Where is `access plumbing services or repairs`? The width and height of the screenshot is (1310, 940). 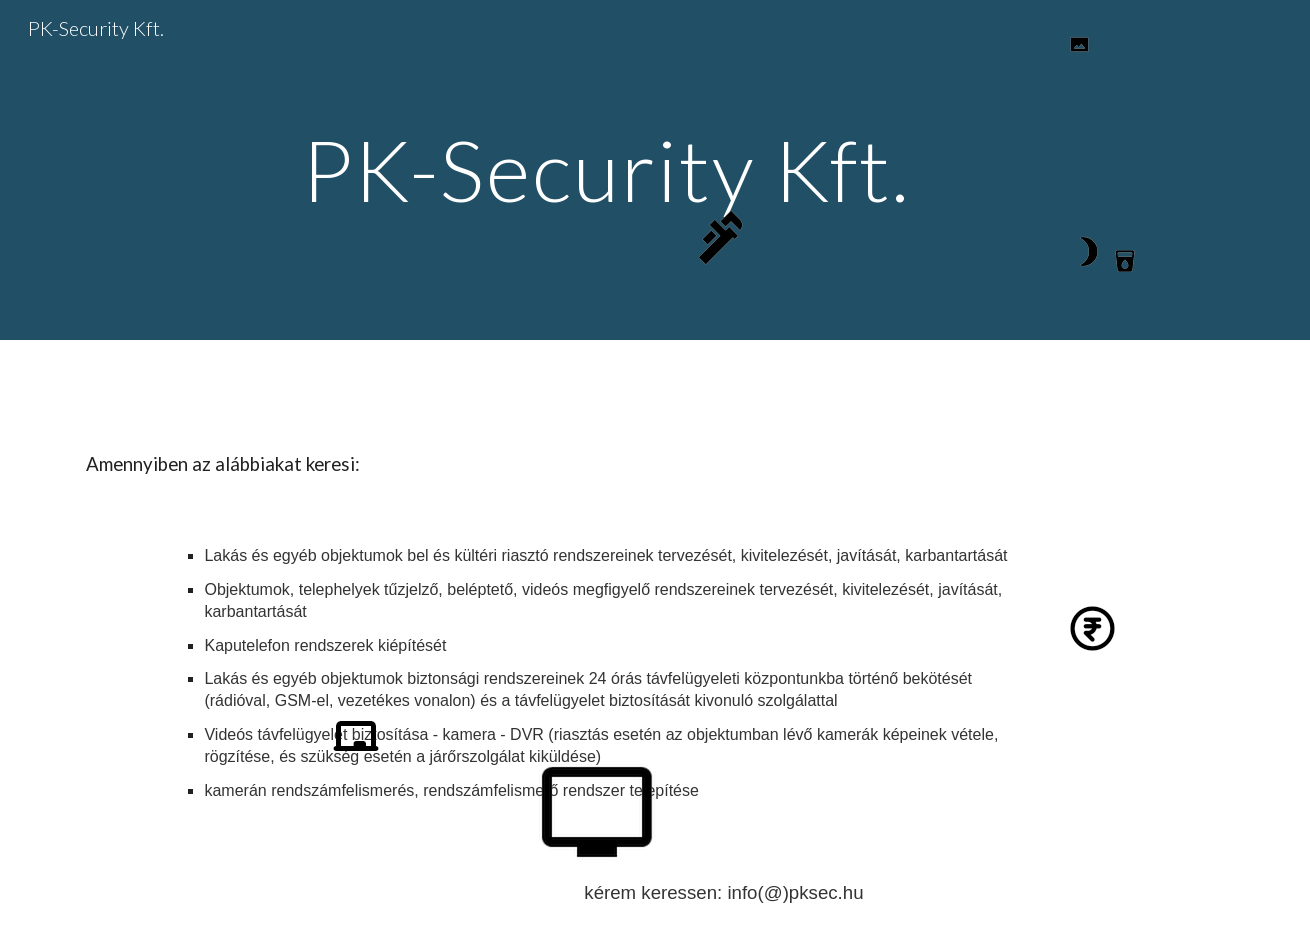
access plumbing services or repairs is located at coordinates (720, 237).